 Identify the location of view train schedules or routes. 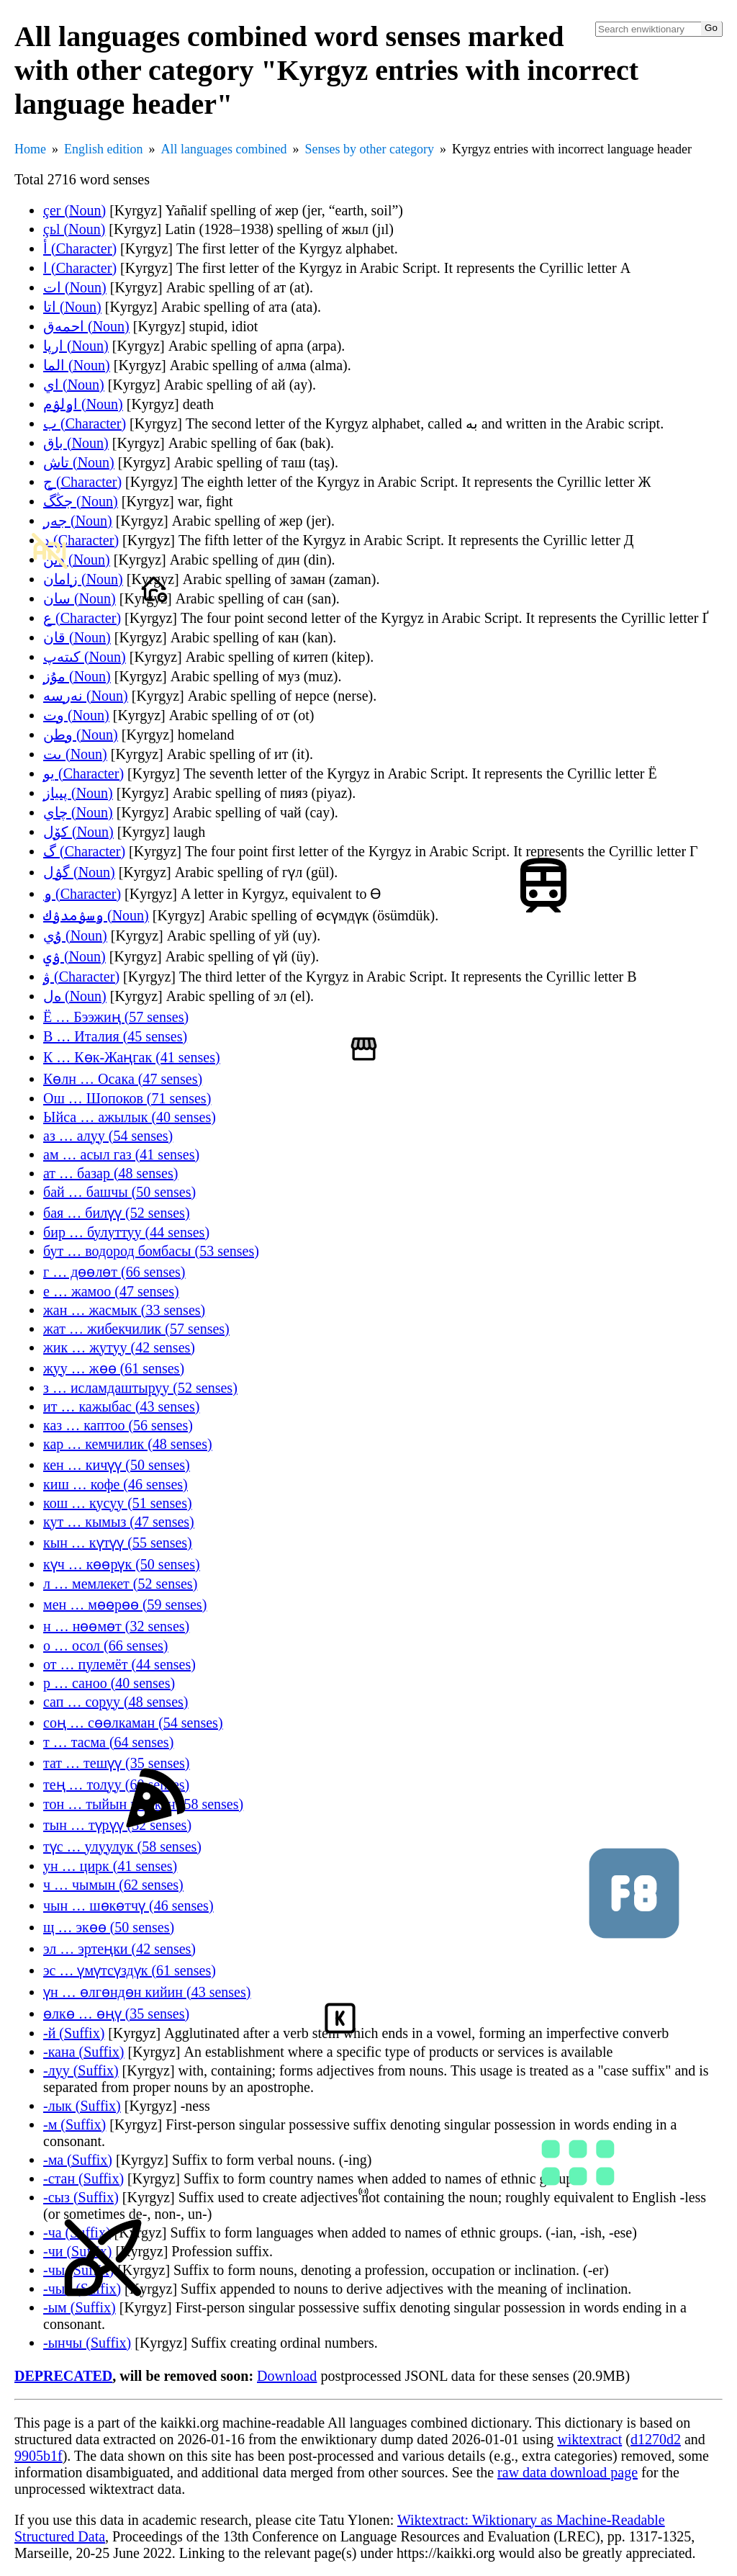
(543, 887).